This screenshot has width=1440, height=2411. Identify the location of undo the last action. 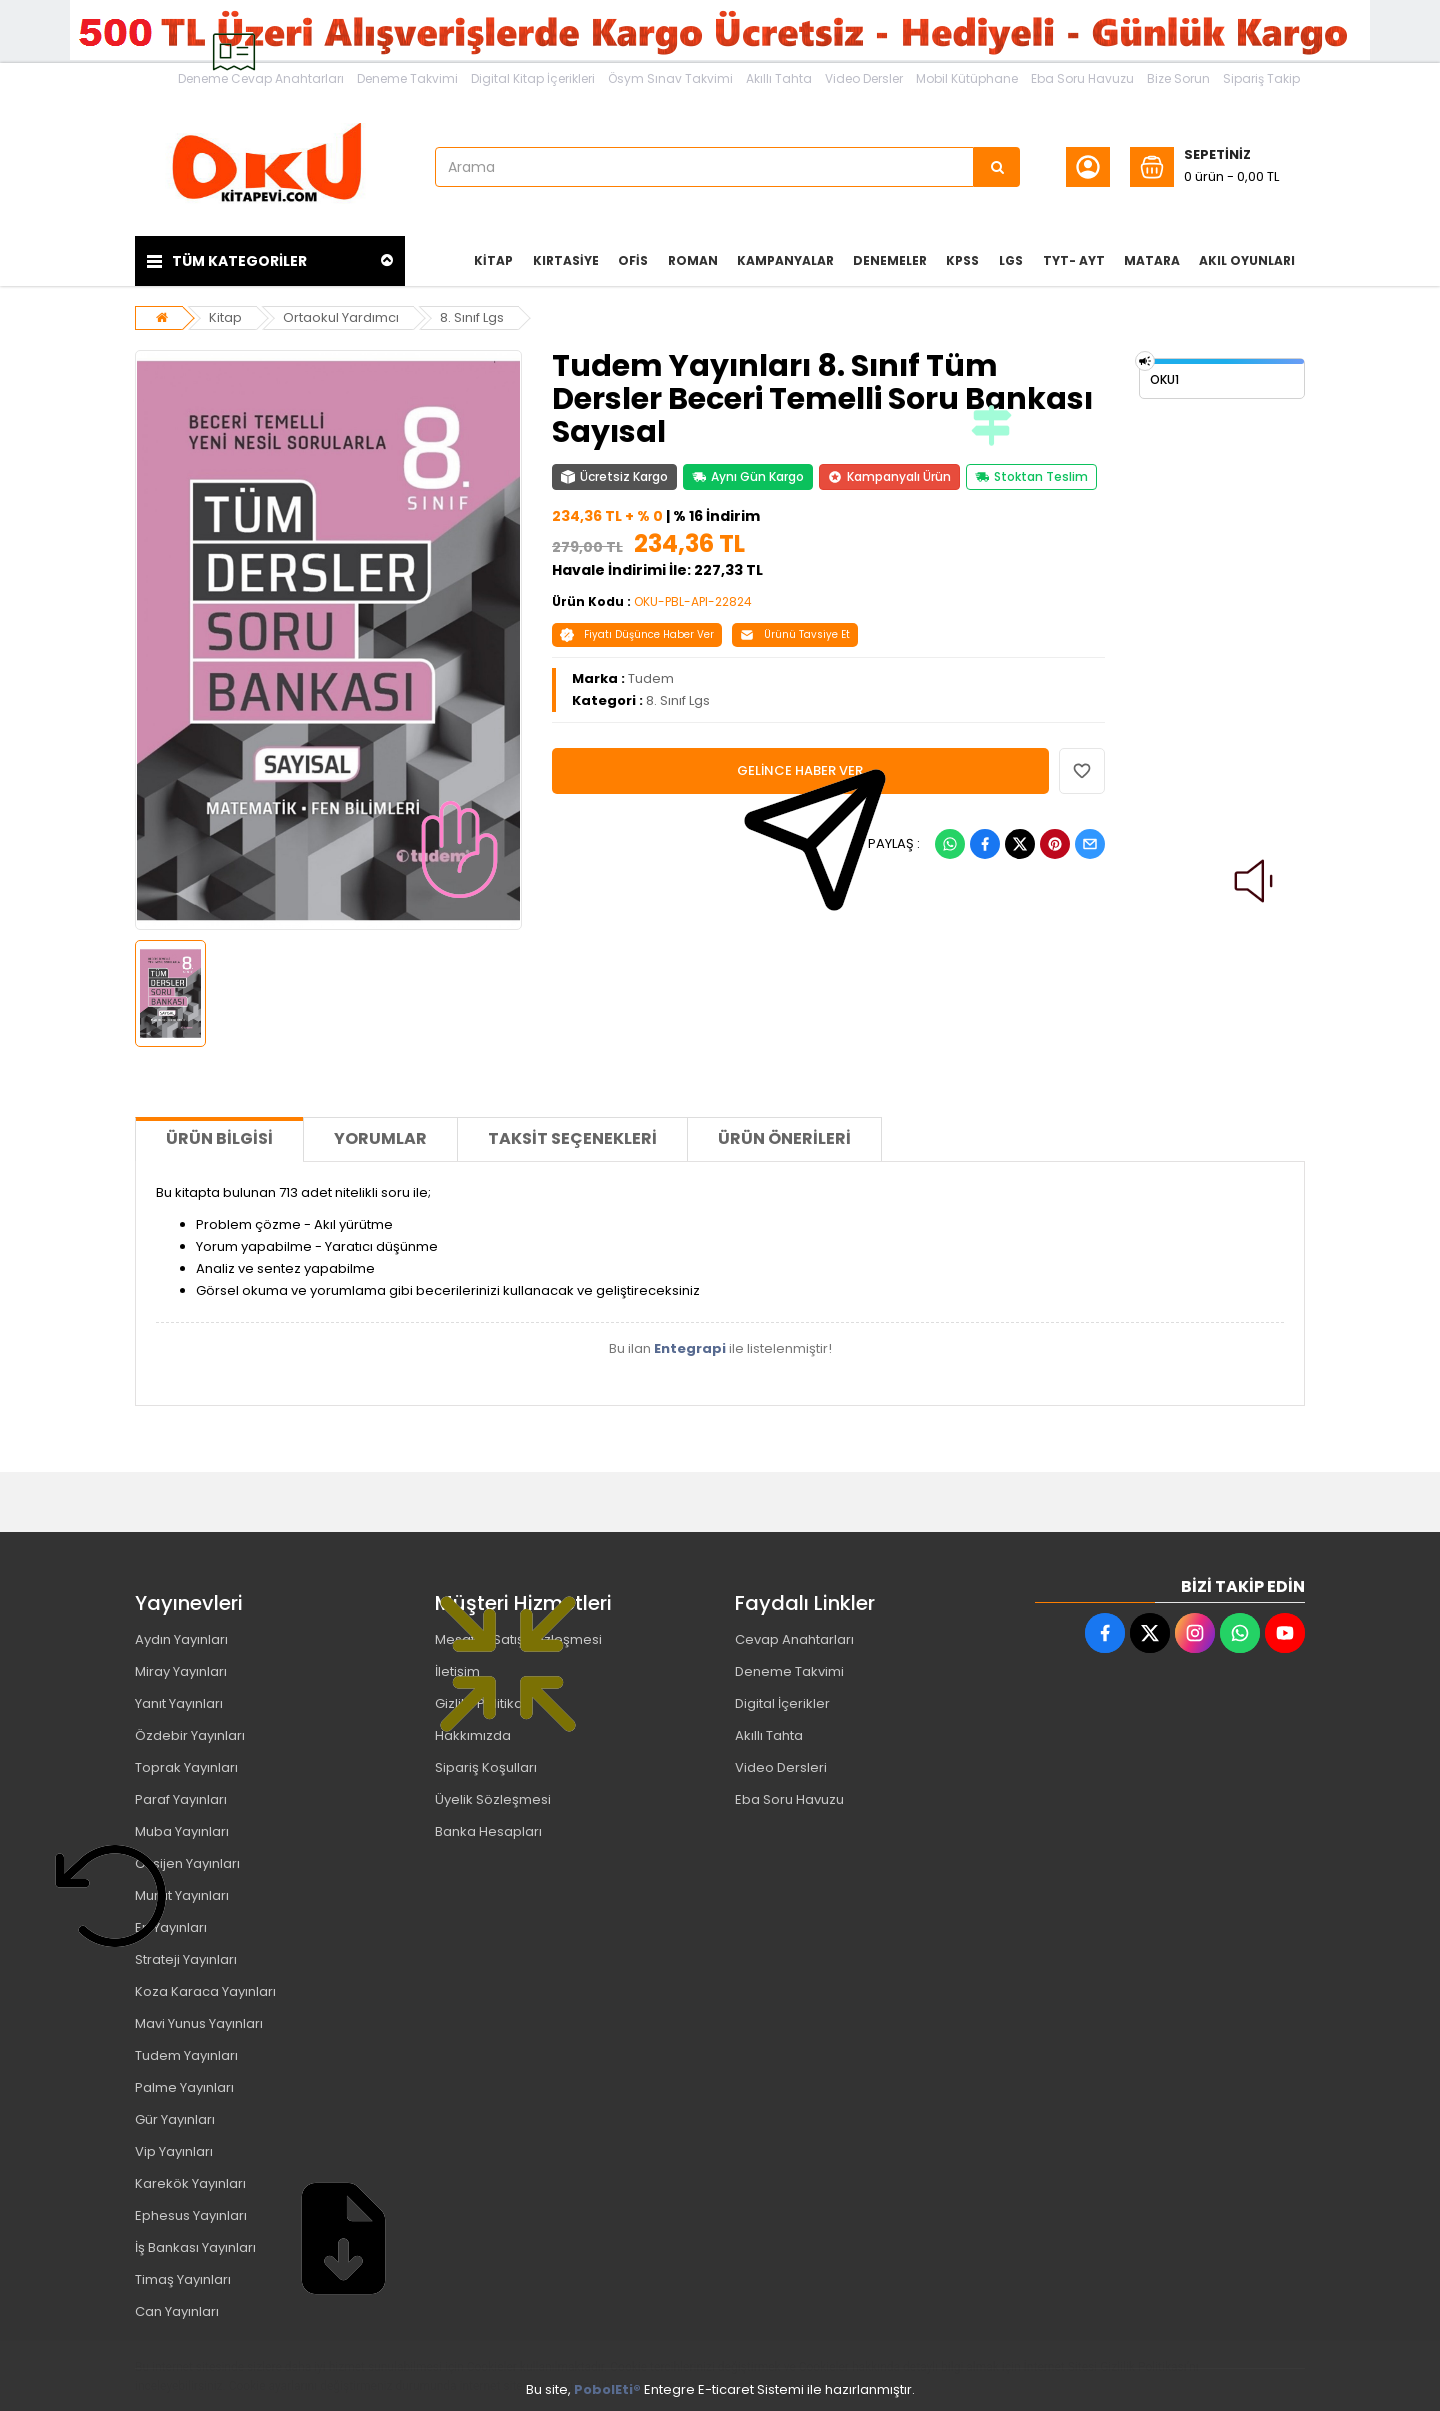
(115, 1896).